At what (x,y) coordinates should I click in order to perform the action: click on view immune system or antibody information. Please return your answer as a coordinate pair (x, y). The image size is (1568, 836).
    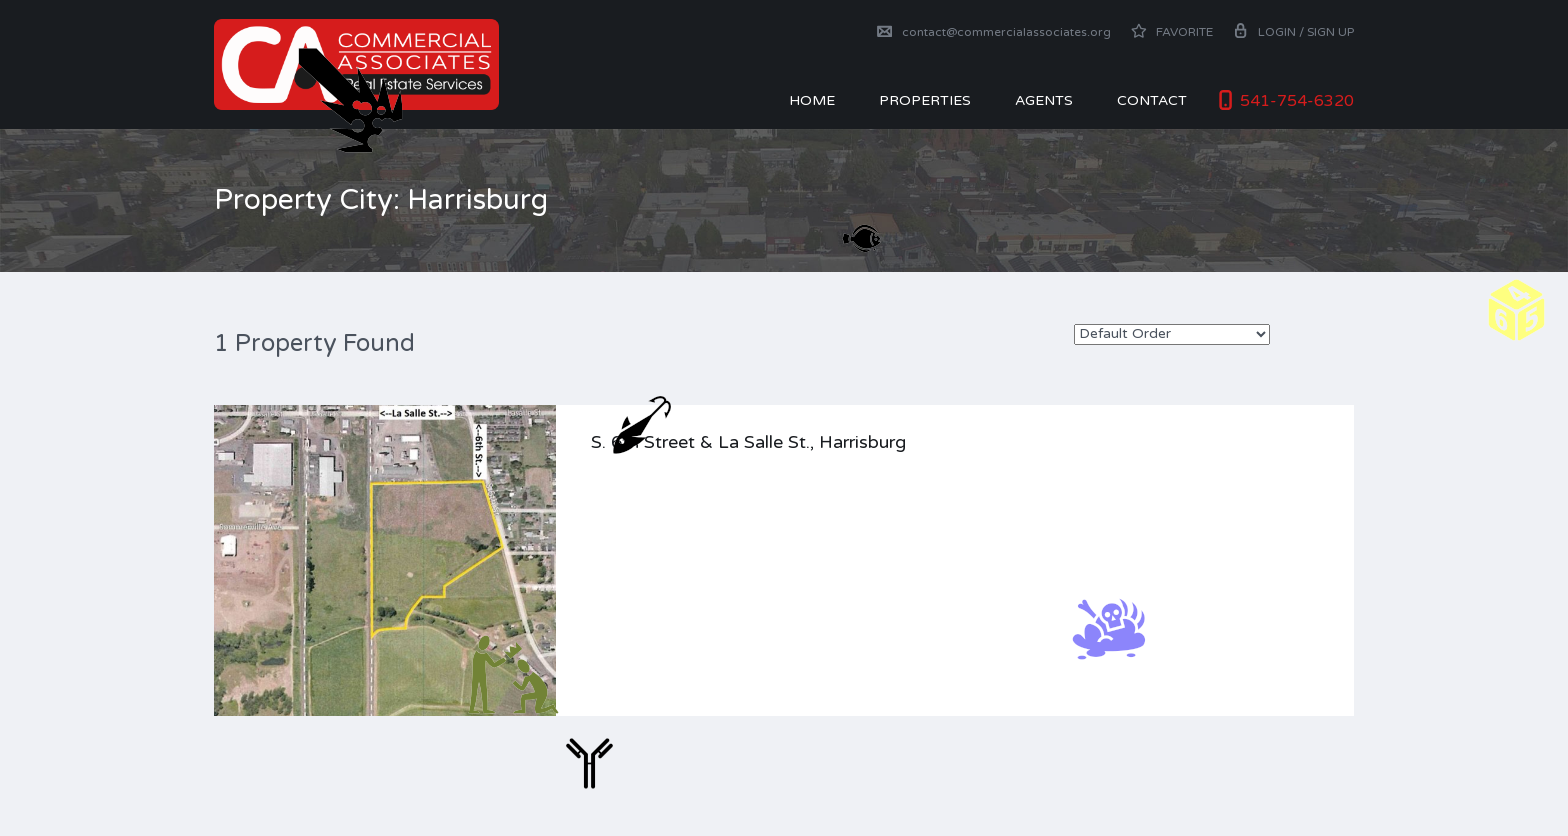
    Looking at the image, I should click on (589, 763).